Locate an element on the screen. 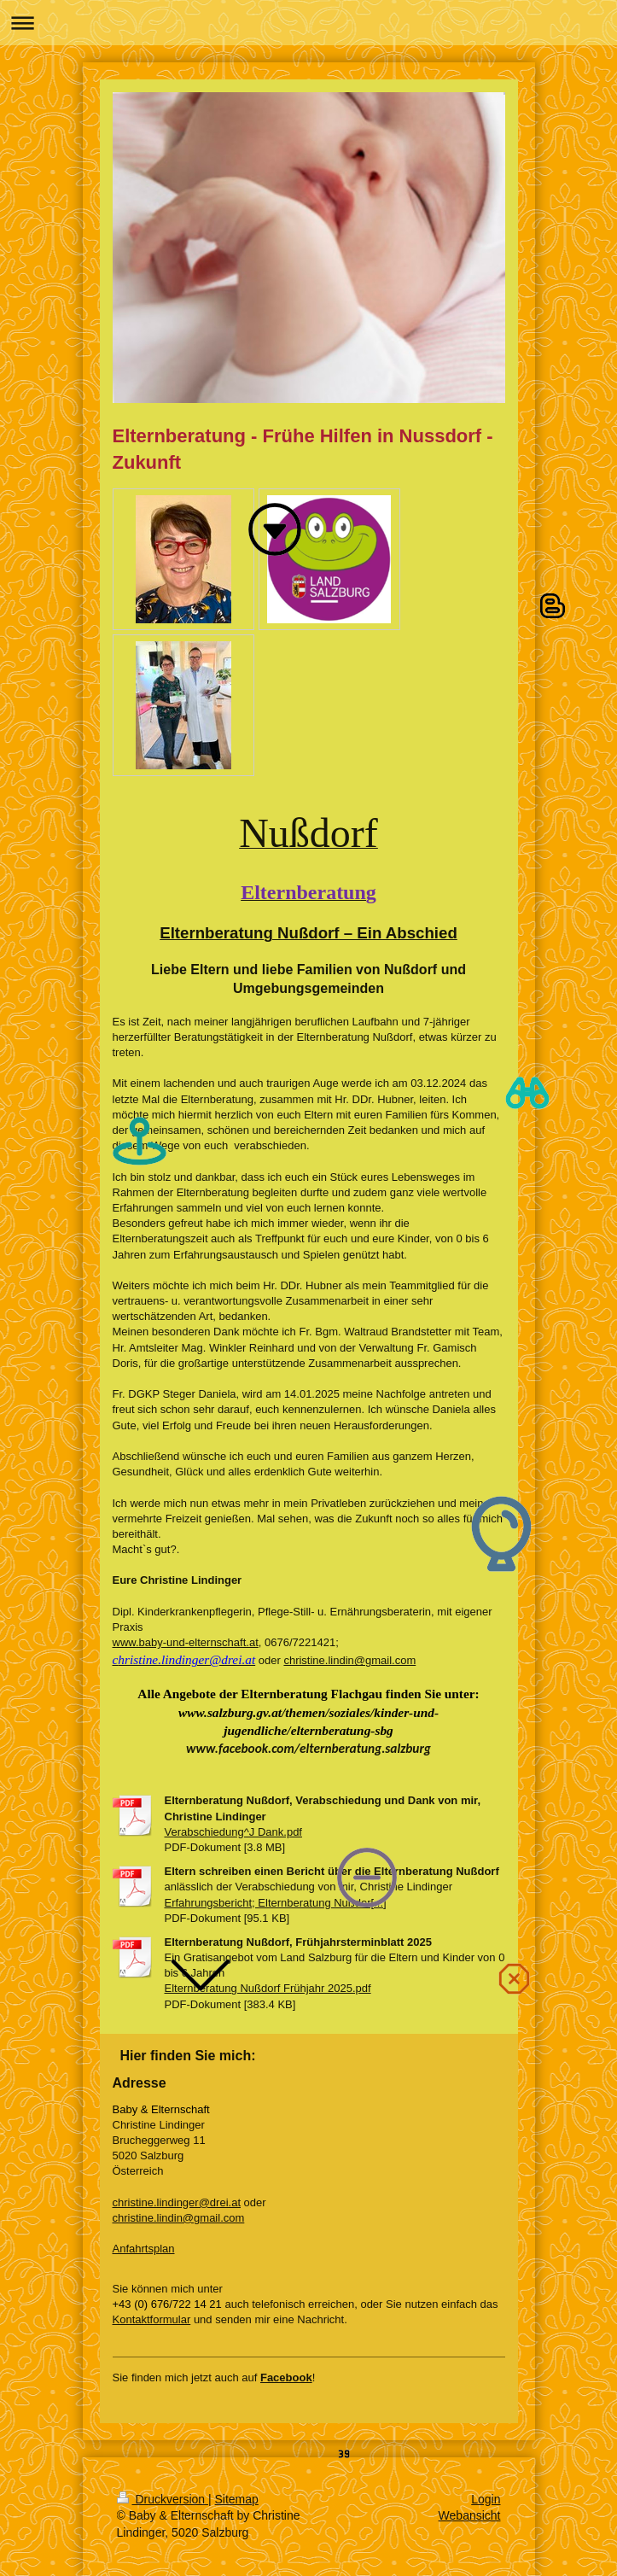  mark a location on the map is located at coordinates (139, 1142).